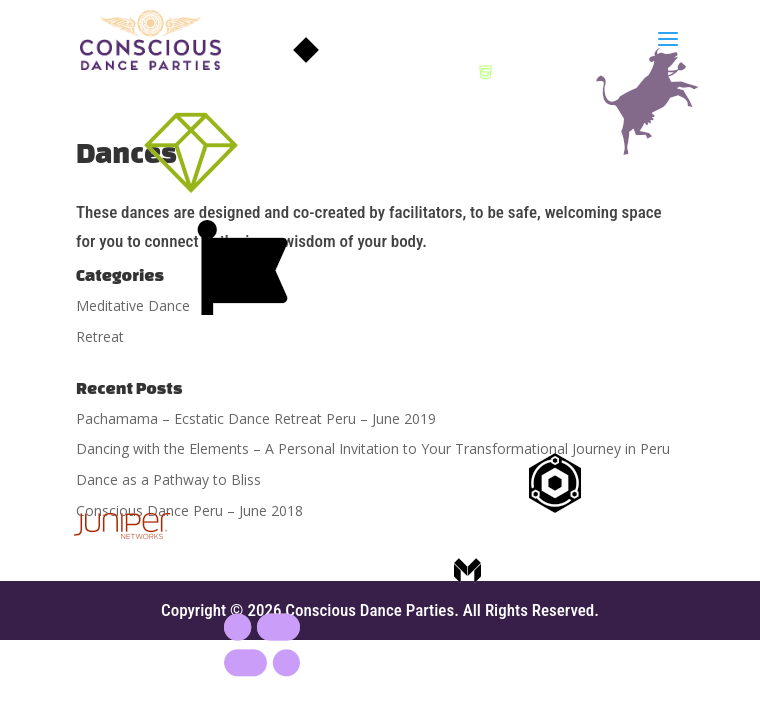 The image size is (760, 720). What do you see at coordinates (485, 72) in the screenshot?
I see `indicates HTML5 technology or web development` at bounding box center [485, 72].